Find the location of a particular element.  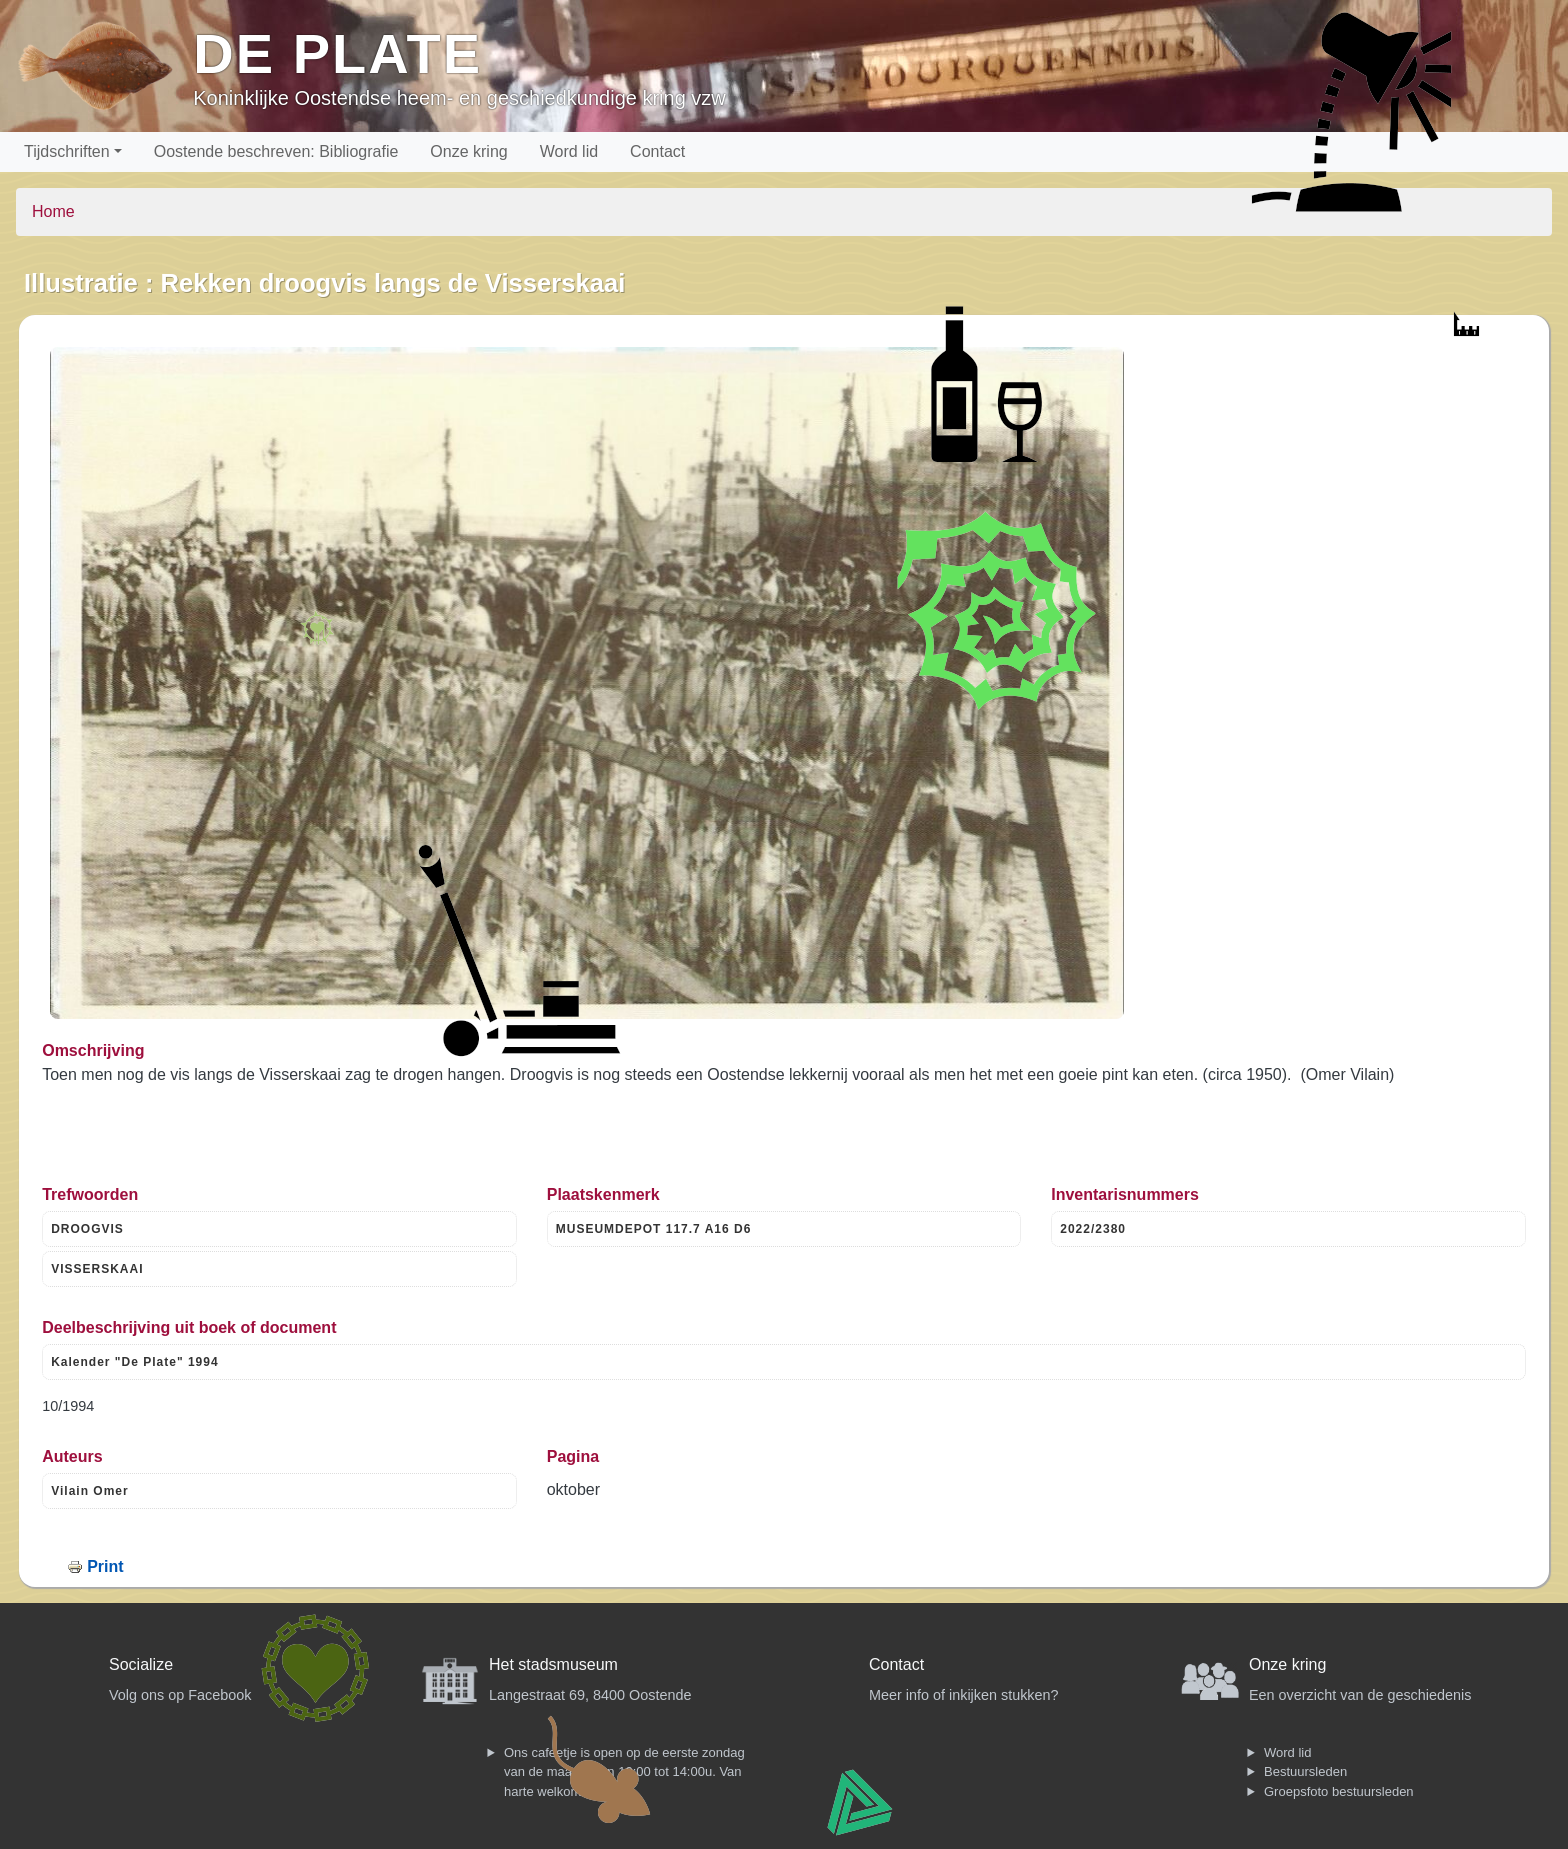

browse wine selection or beverage menu is located at coordinates (986, 382).